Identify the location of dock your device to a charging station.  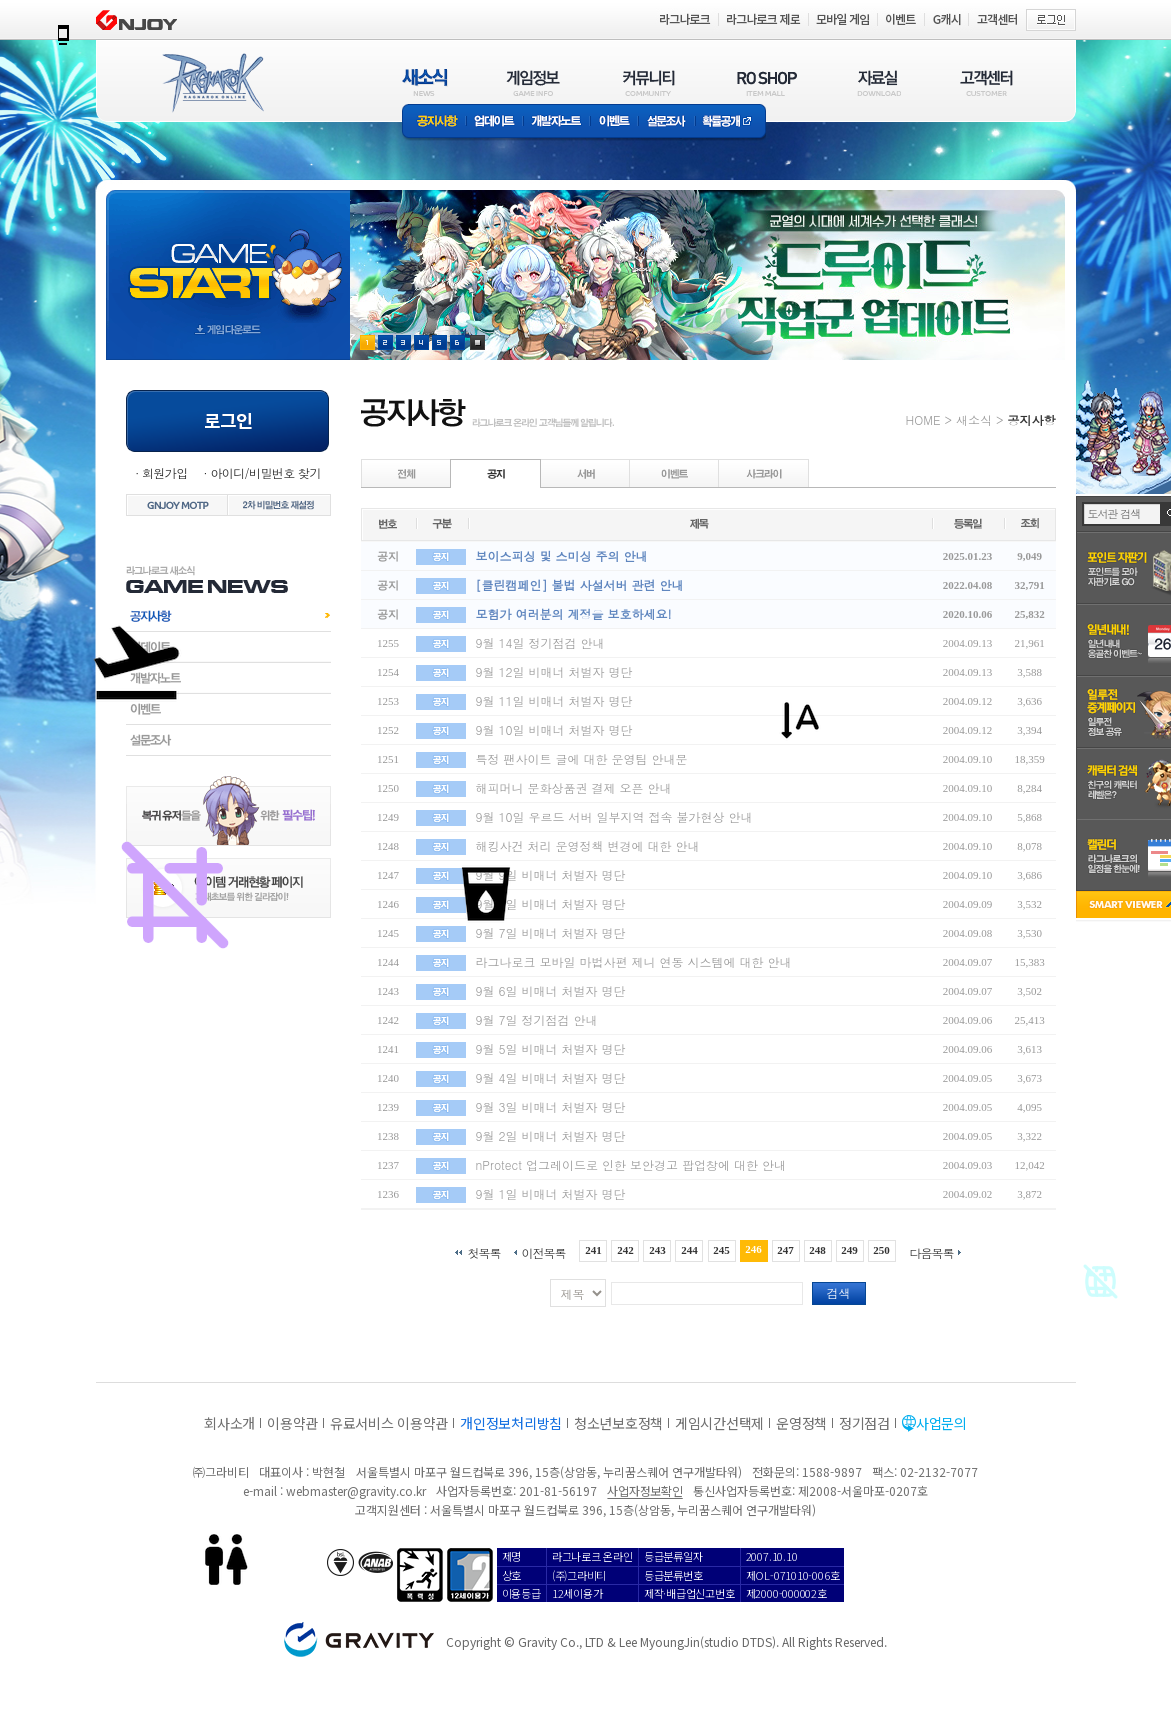
(63, 35).